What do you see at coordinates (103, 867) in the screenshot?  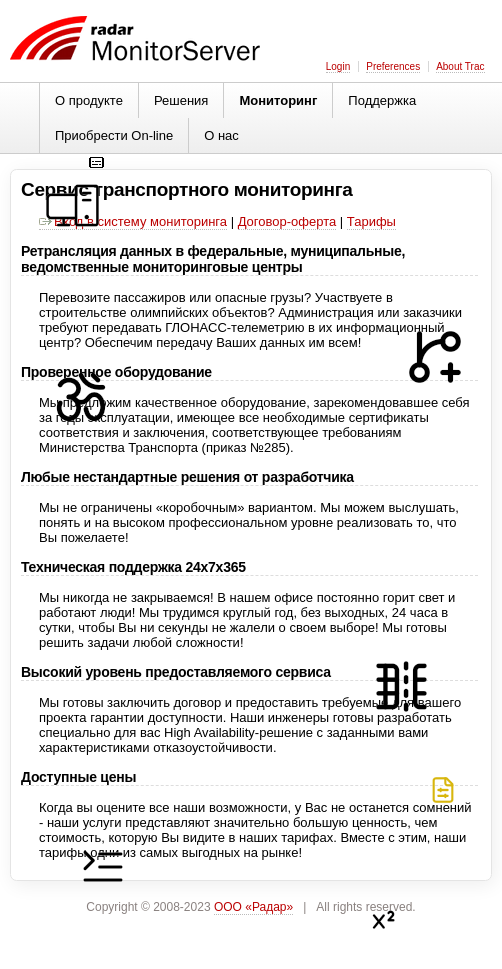 I see `increase text indentation` at bounding box center [103, 867].